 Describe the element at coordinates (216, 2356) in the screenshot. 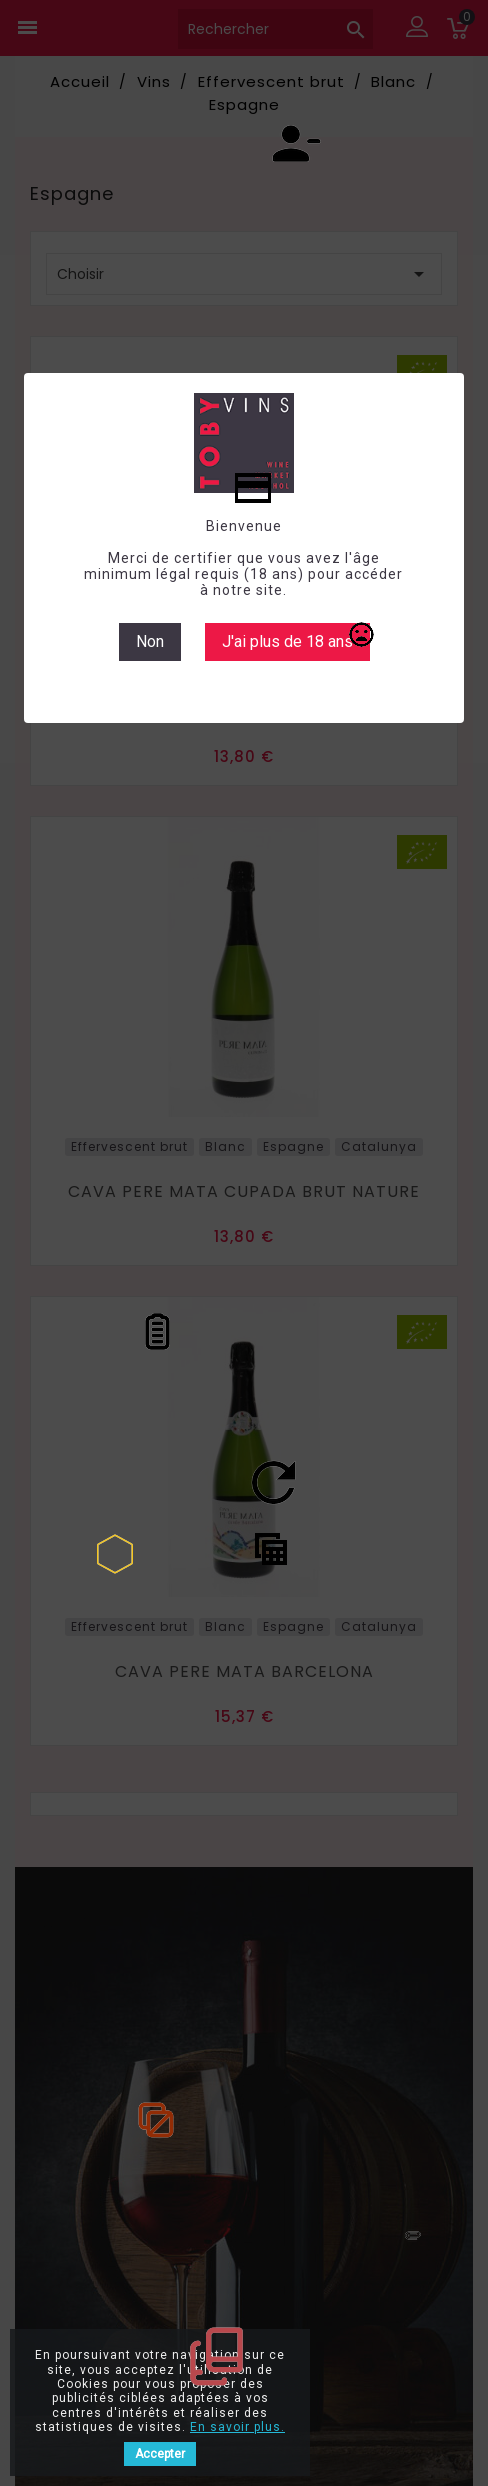

I see `duplicate or copy a book/document` at that location.